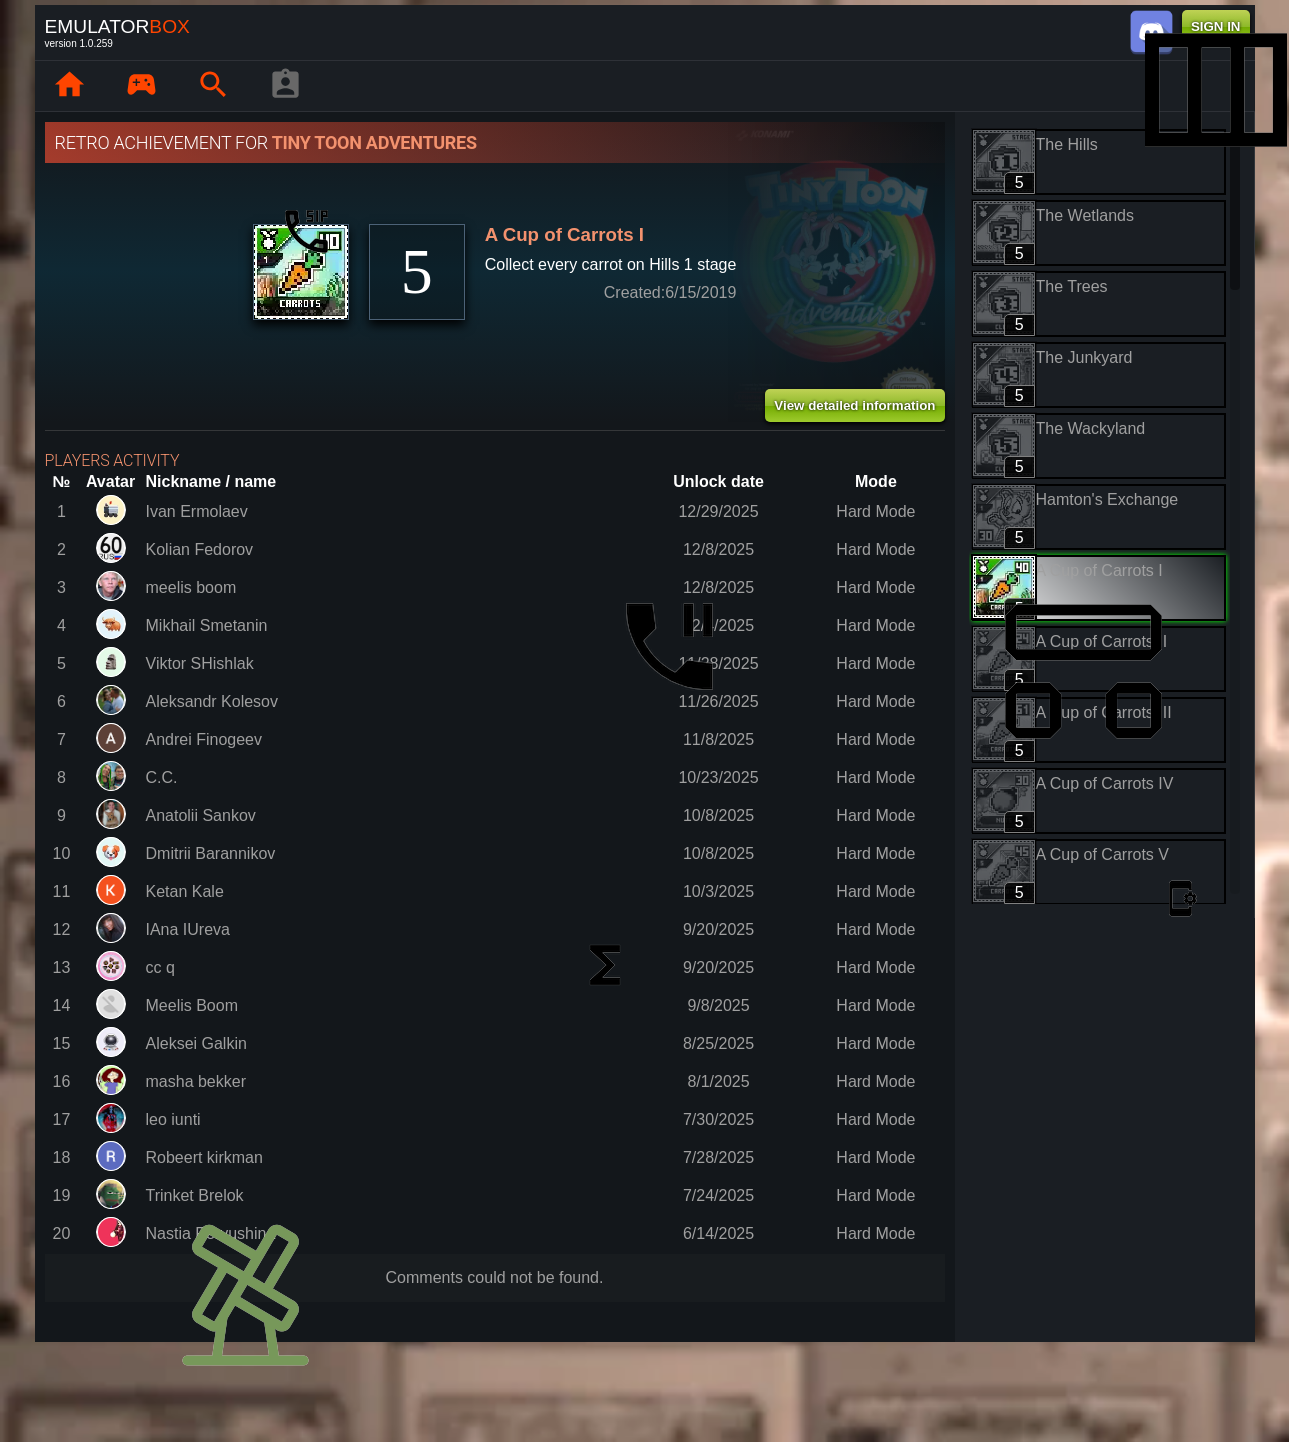  Describe the element at coordinates (669, 646) in the screenshot. I see `call on hold` at that location.